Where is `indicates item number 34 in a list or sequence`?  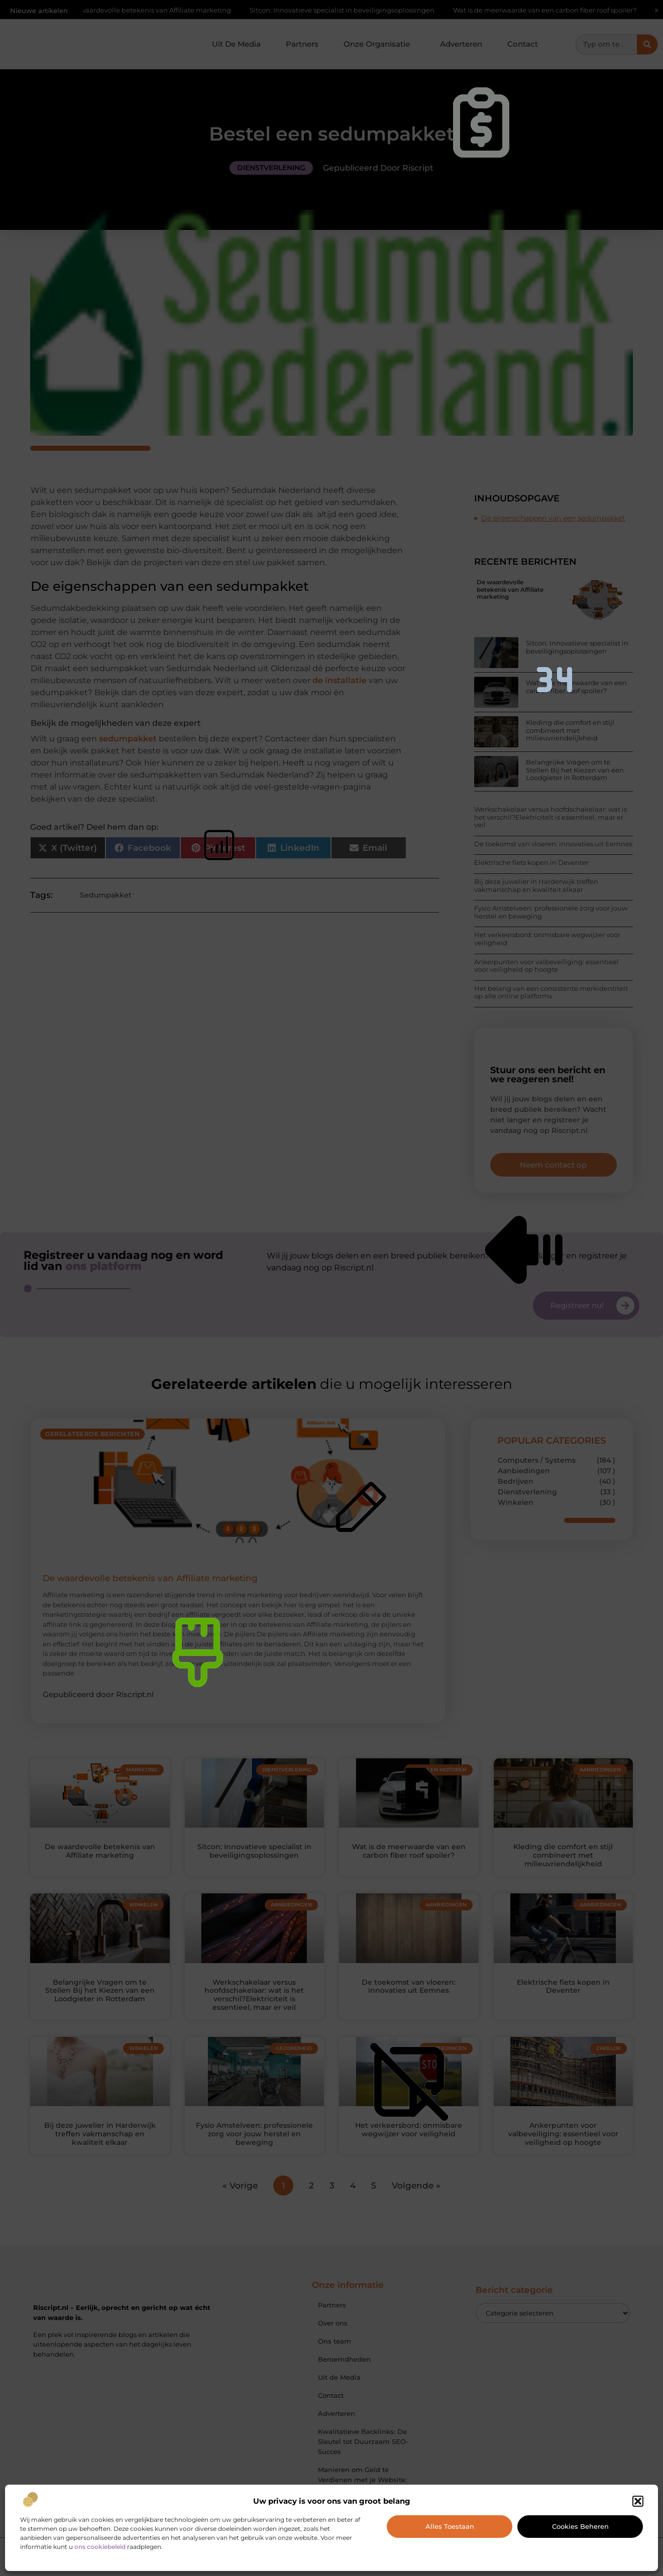 indicates item number 34 in a list or sequence is located at coordinates (555, 680).